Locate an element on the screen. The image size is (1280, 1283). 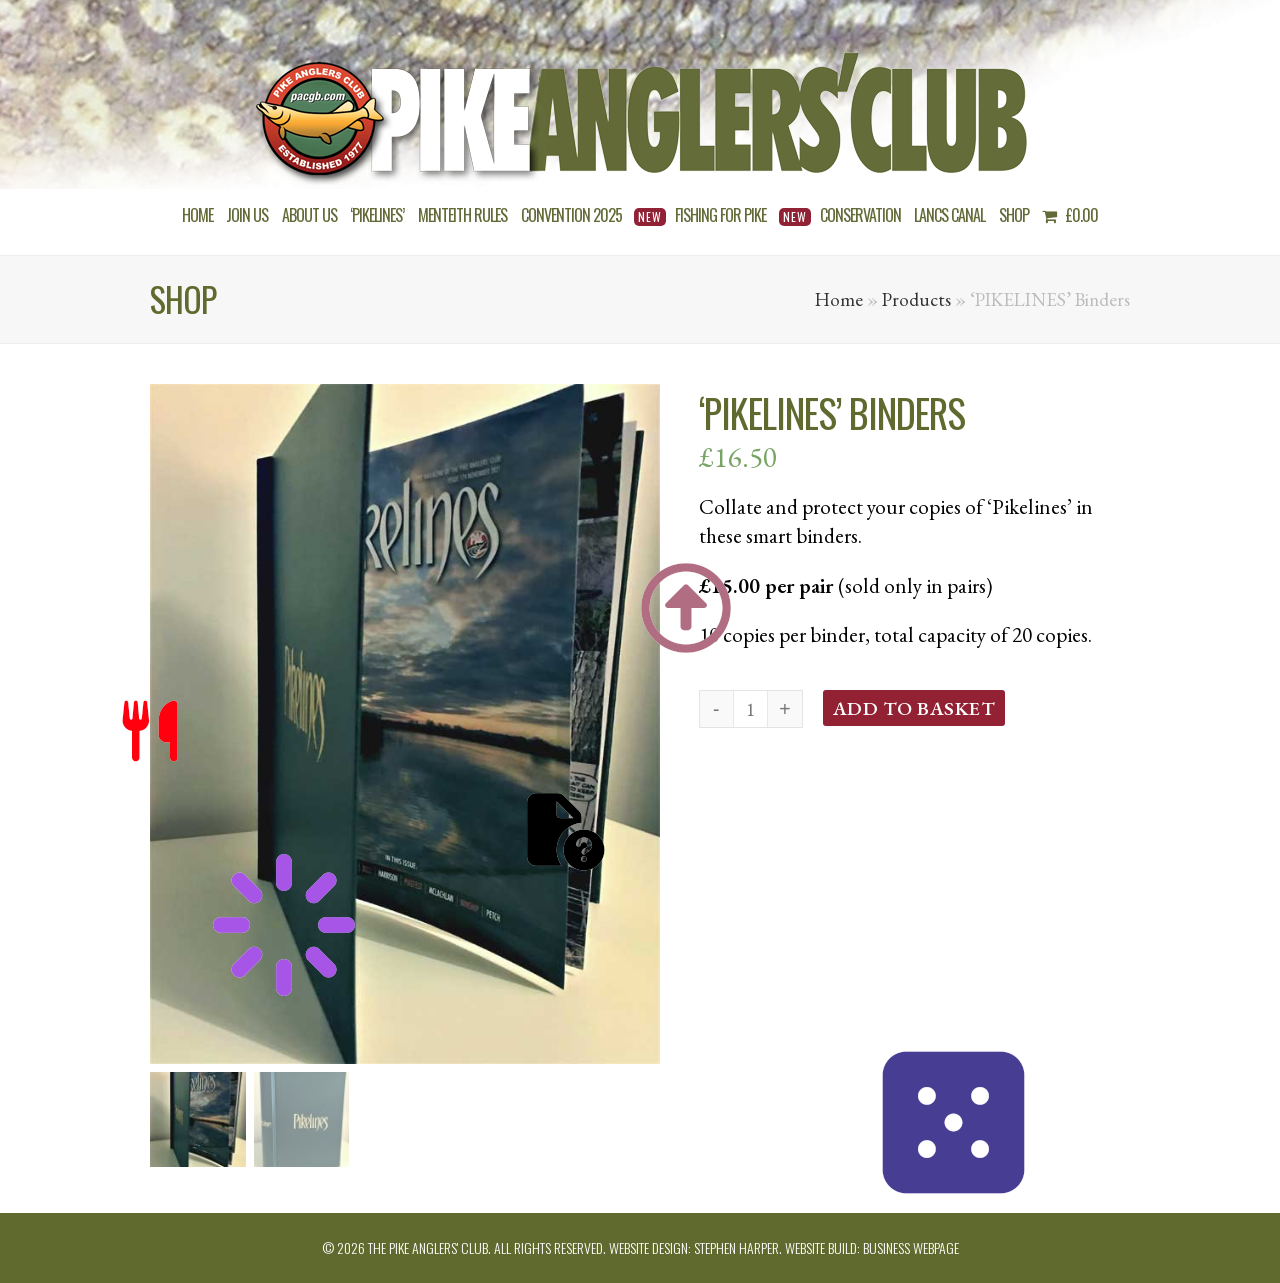
scroll to top of page is located at coordinates (686, 608).